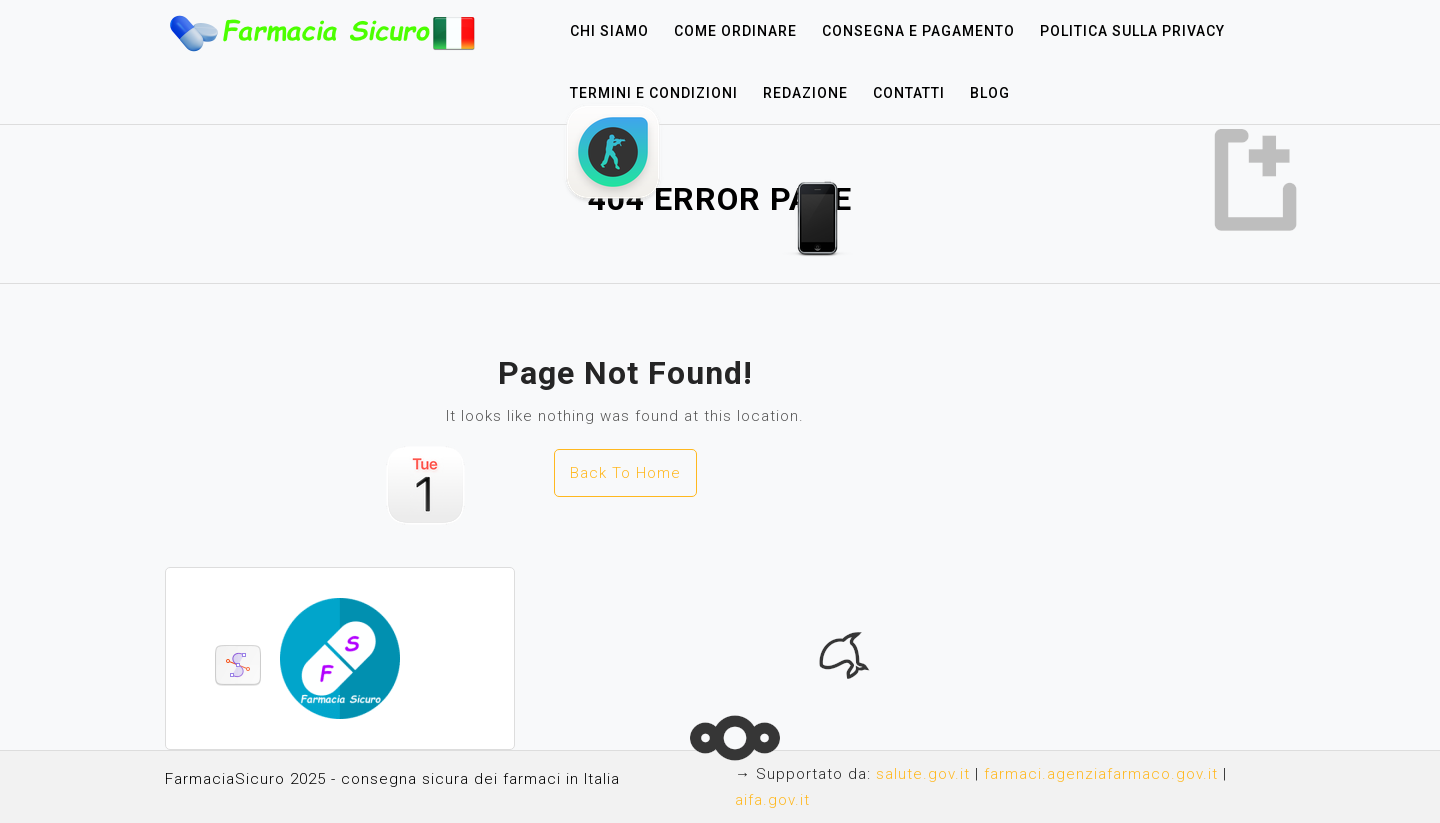 This screenshot has height=823, width=1440. I want to click on open css editing application, so click(613, 152).